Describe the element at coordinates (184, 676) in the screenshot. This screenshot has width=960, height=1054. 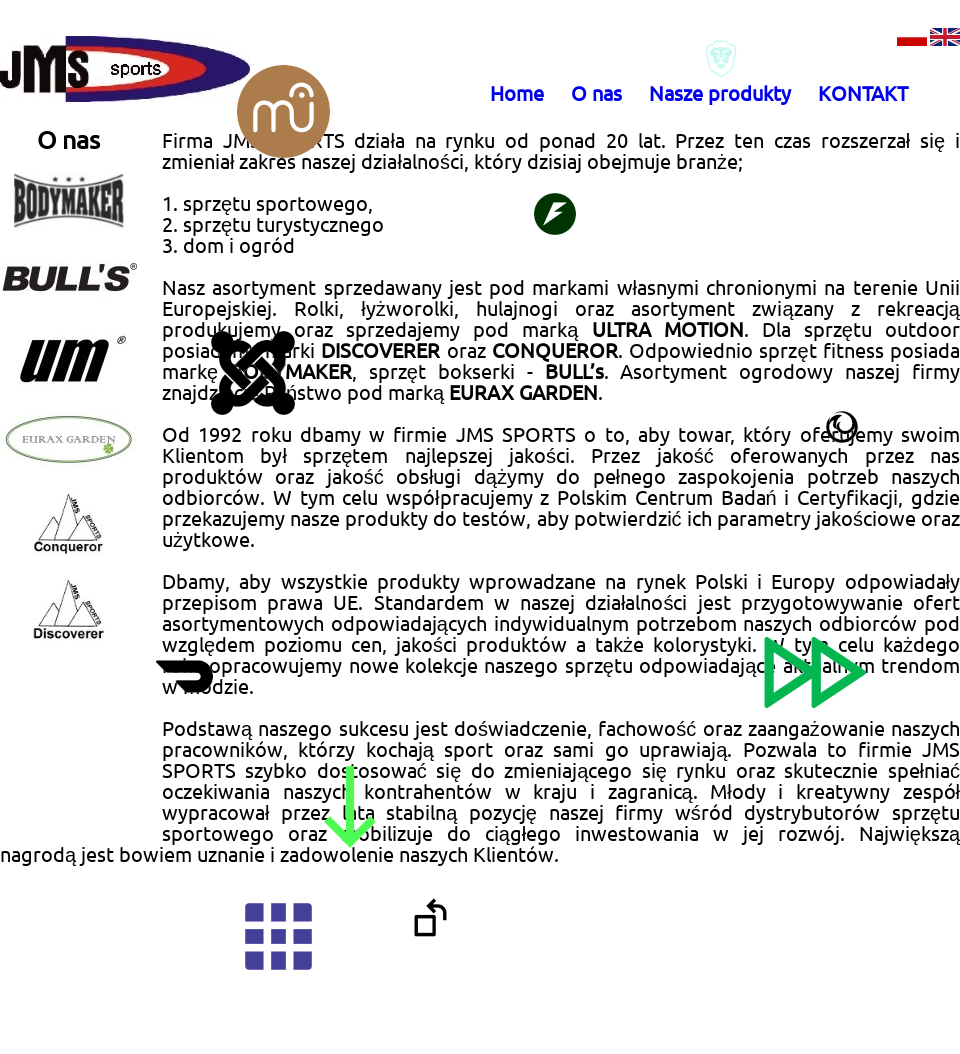
I see `open the DoorDash app` at that location.